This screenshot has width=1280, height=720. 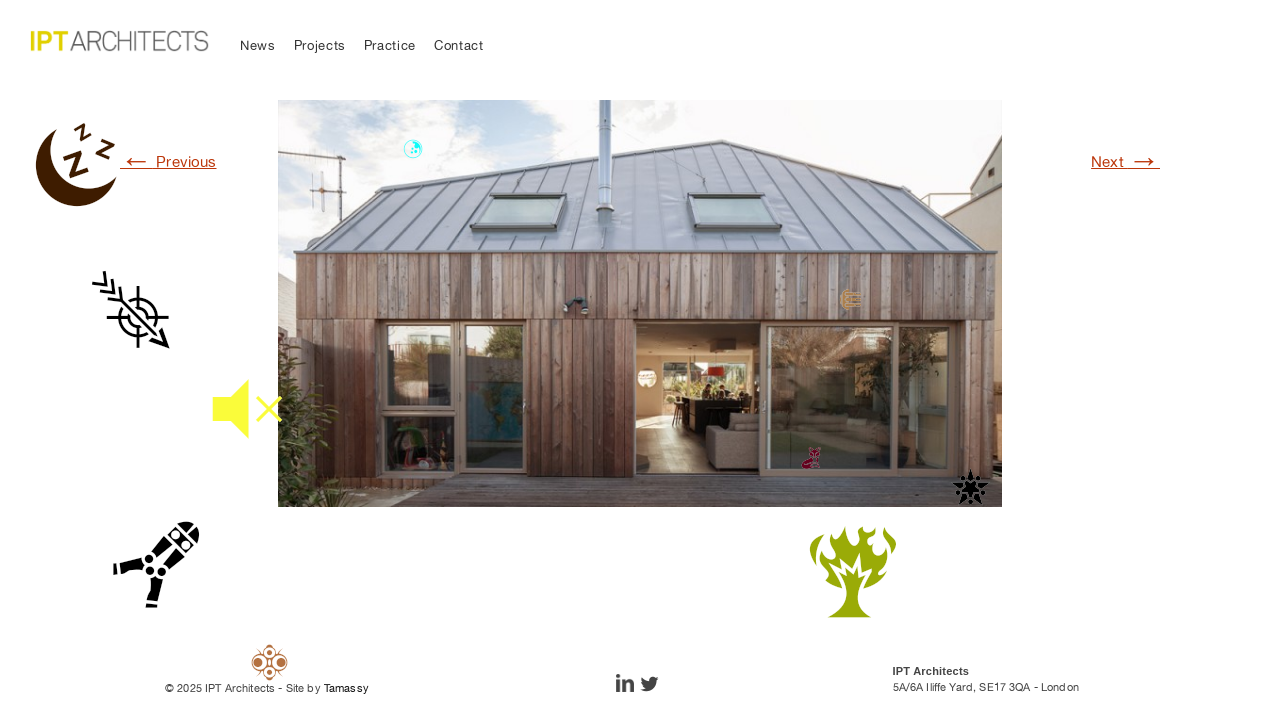 I want to click on view achievements or rewards in a game, so click(x=970, y=487).